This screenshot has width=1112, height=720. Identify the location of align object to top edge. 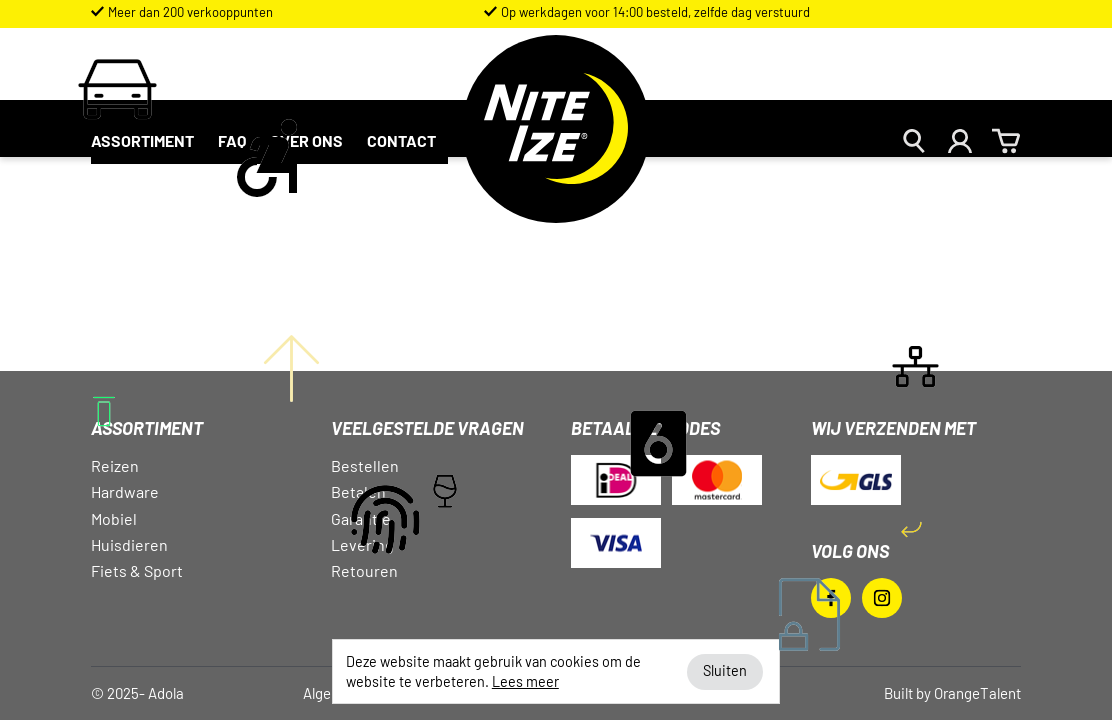
(104, 411).